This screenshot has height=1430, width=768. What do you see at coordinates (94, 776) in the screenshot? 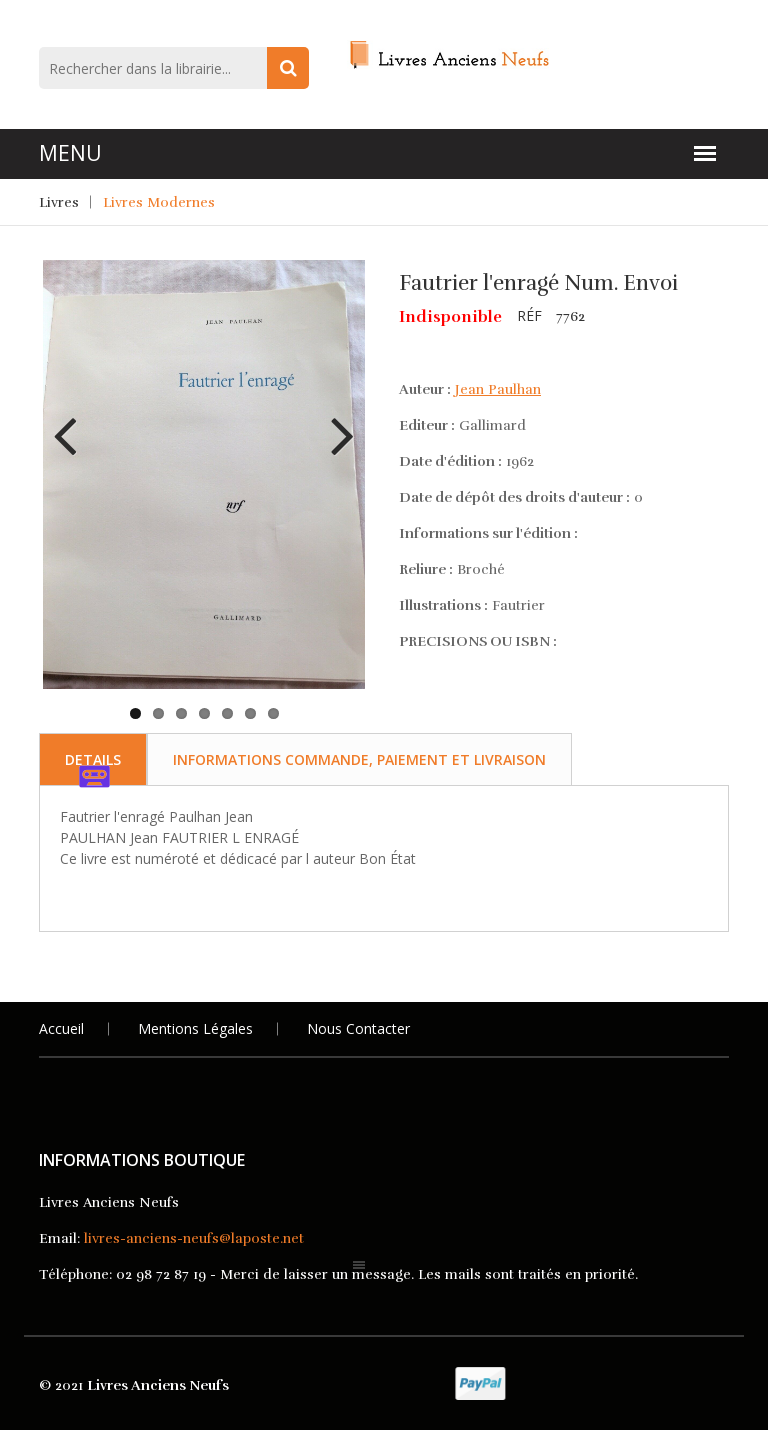
I see `access audio recordings or voice memos` at bounding box center [94, 776].